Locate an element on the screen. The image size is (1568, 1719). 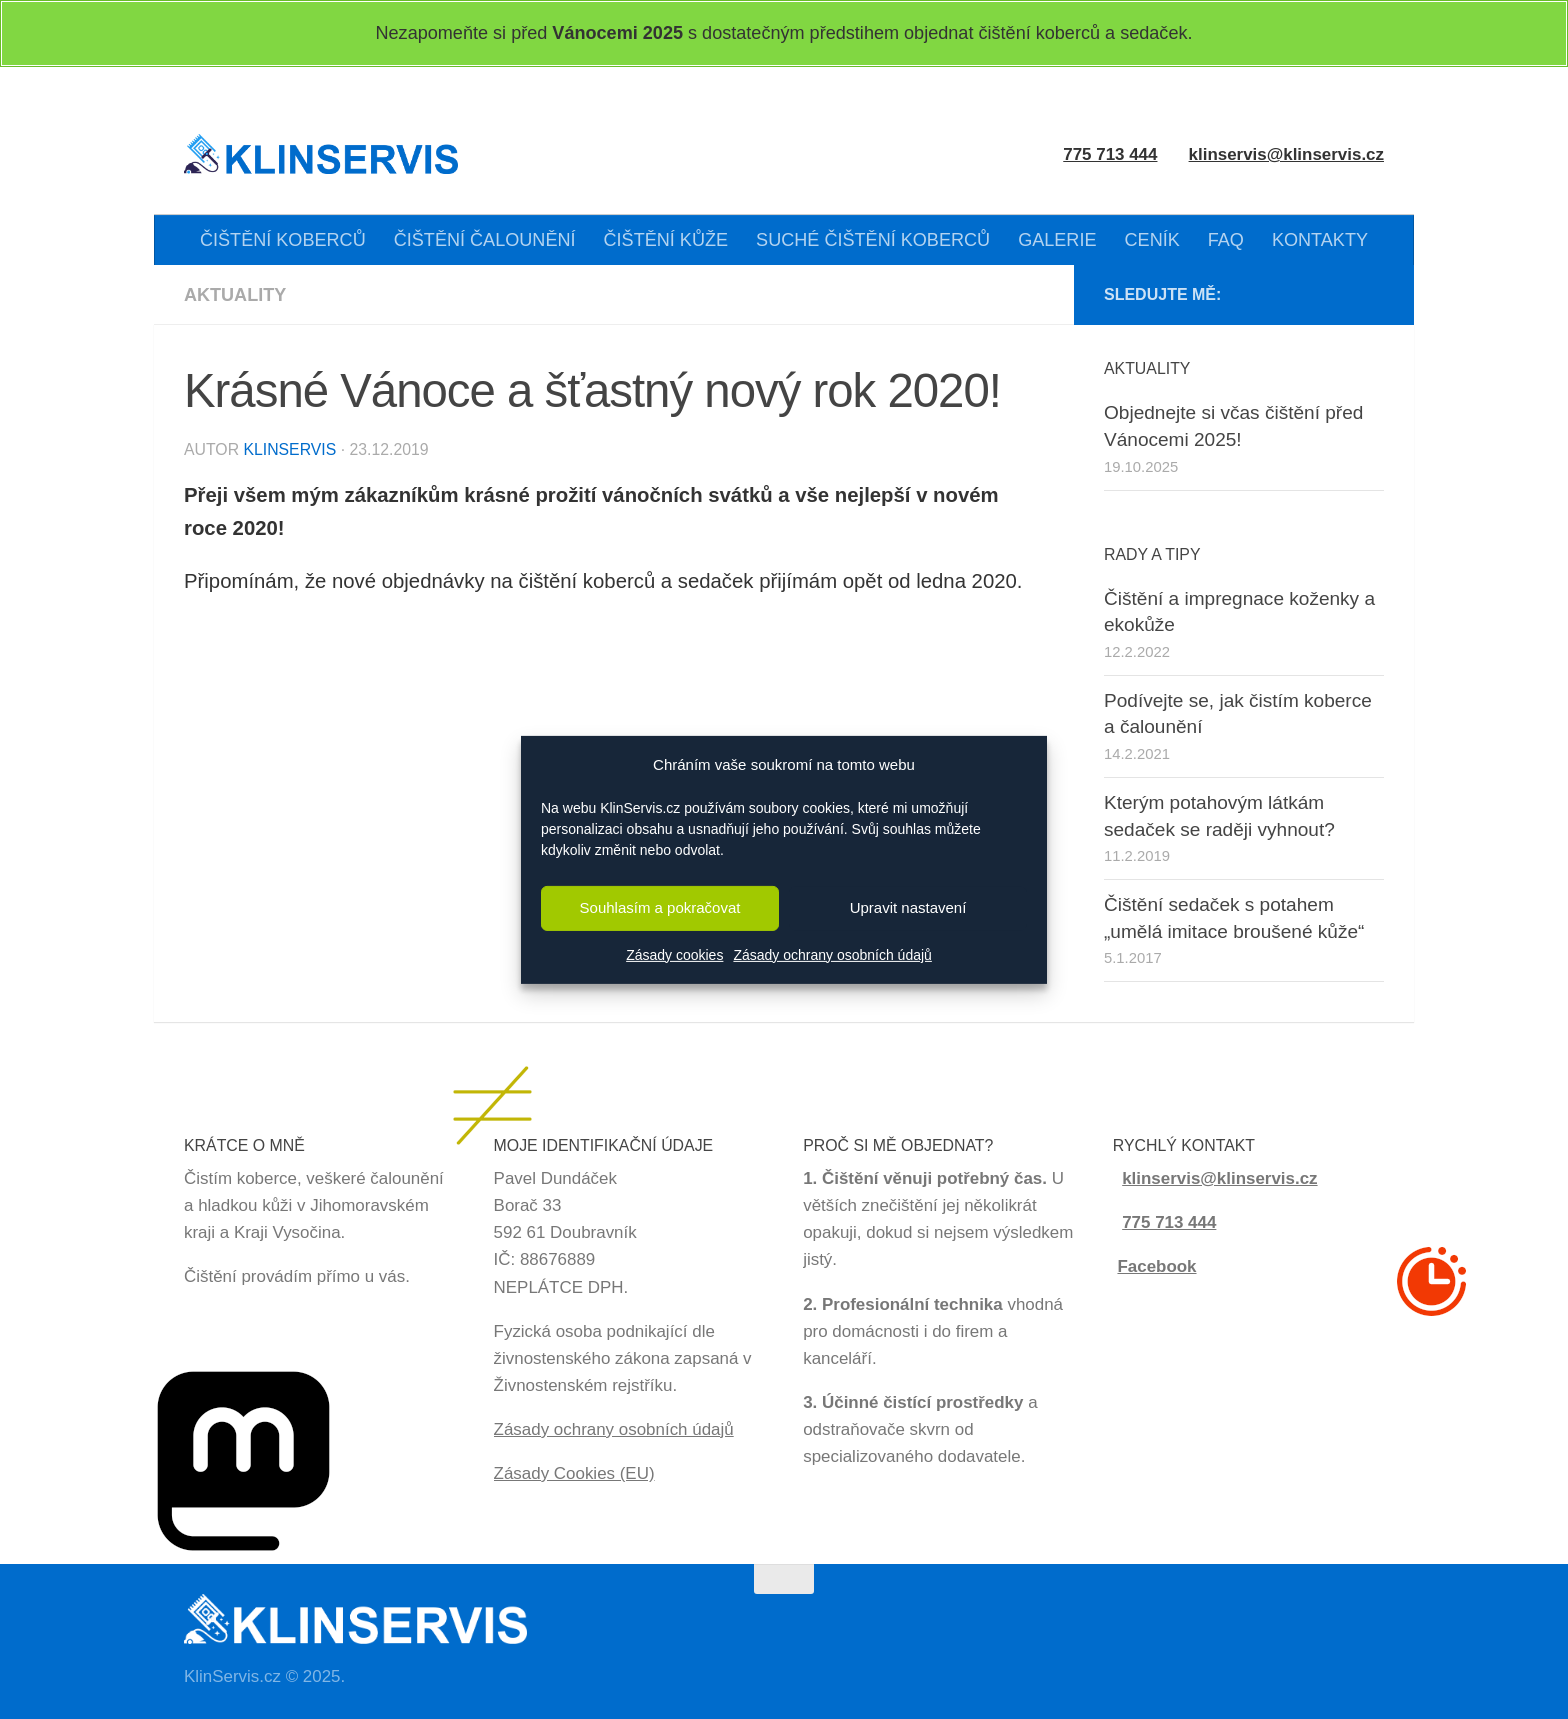
open mastodon app is located at coordinates (243, 1457).